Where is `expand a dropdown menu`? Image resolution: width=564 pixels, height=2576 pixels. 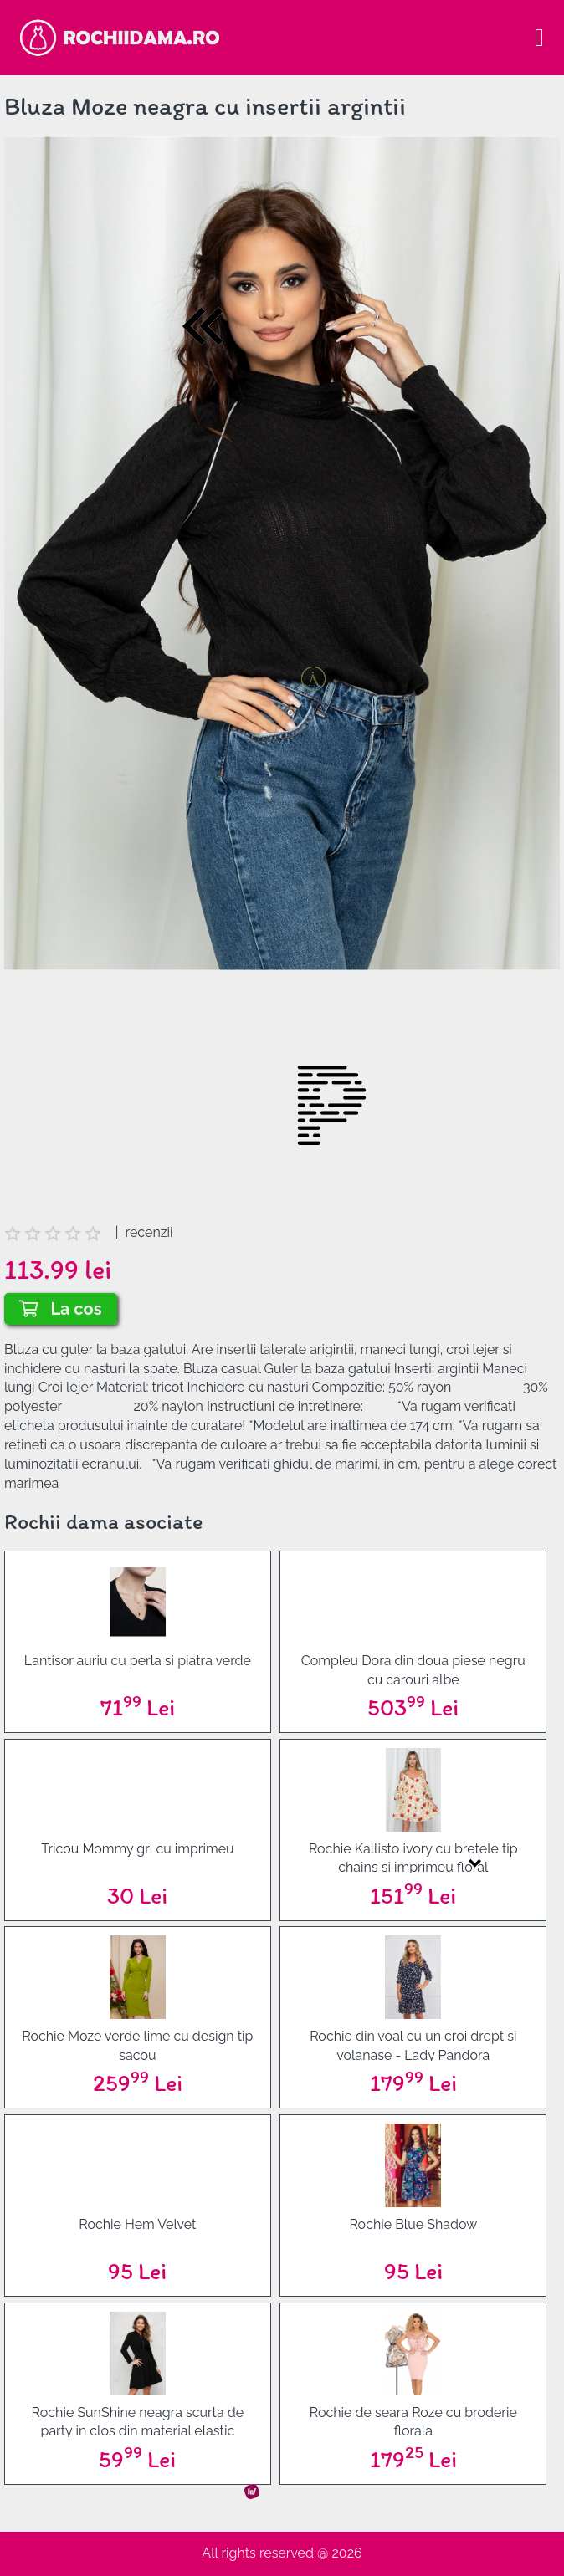 expand a dropdown menu is located at coordinates (474, 1863).